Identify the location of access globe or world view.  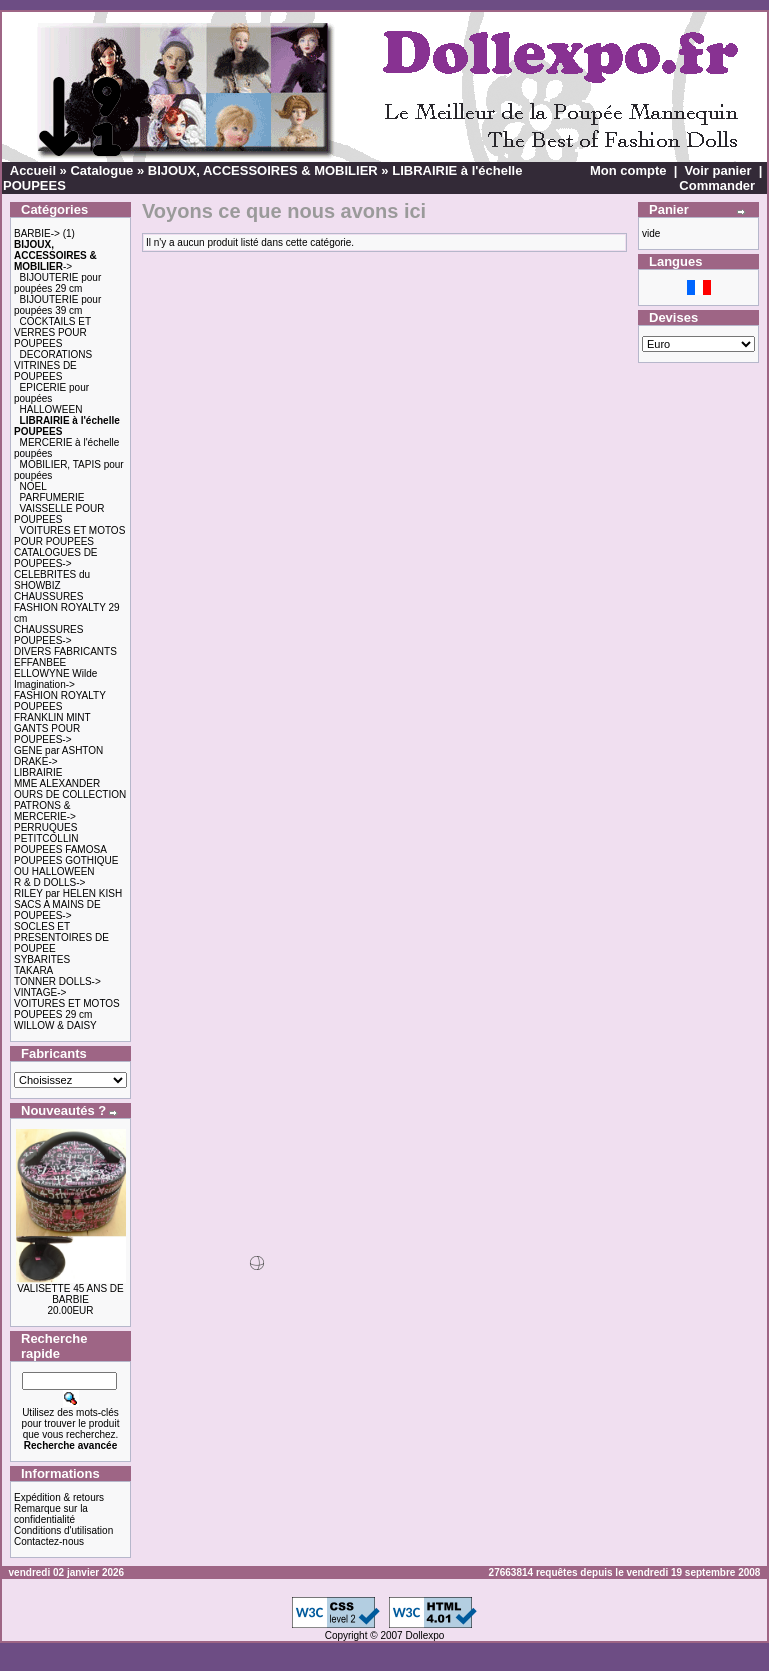
(257, 1263).